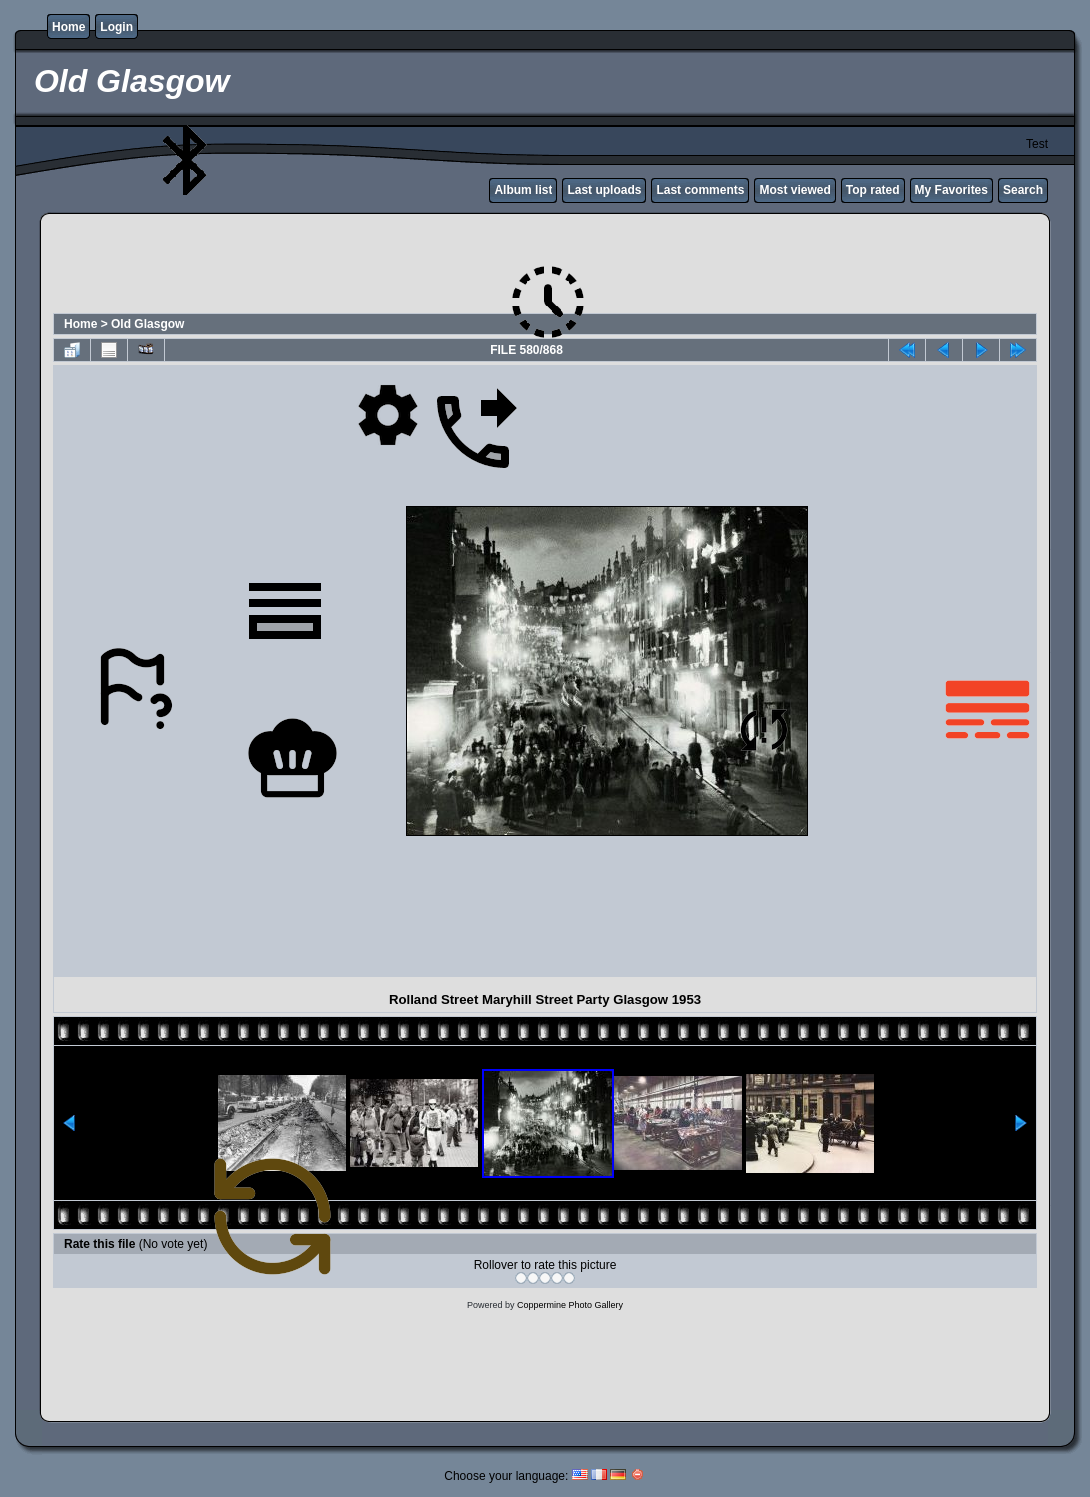 The height and width of the screenshot is (1497, 1090). What do you see at coordinates (292, 759) in the screenshot?
I see `access cooking or recipe features` at bounding box center [292, 759].